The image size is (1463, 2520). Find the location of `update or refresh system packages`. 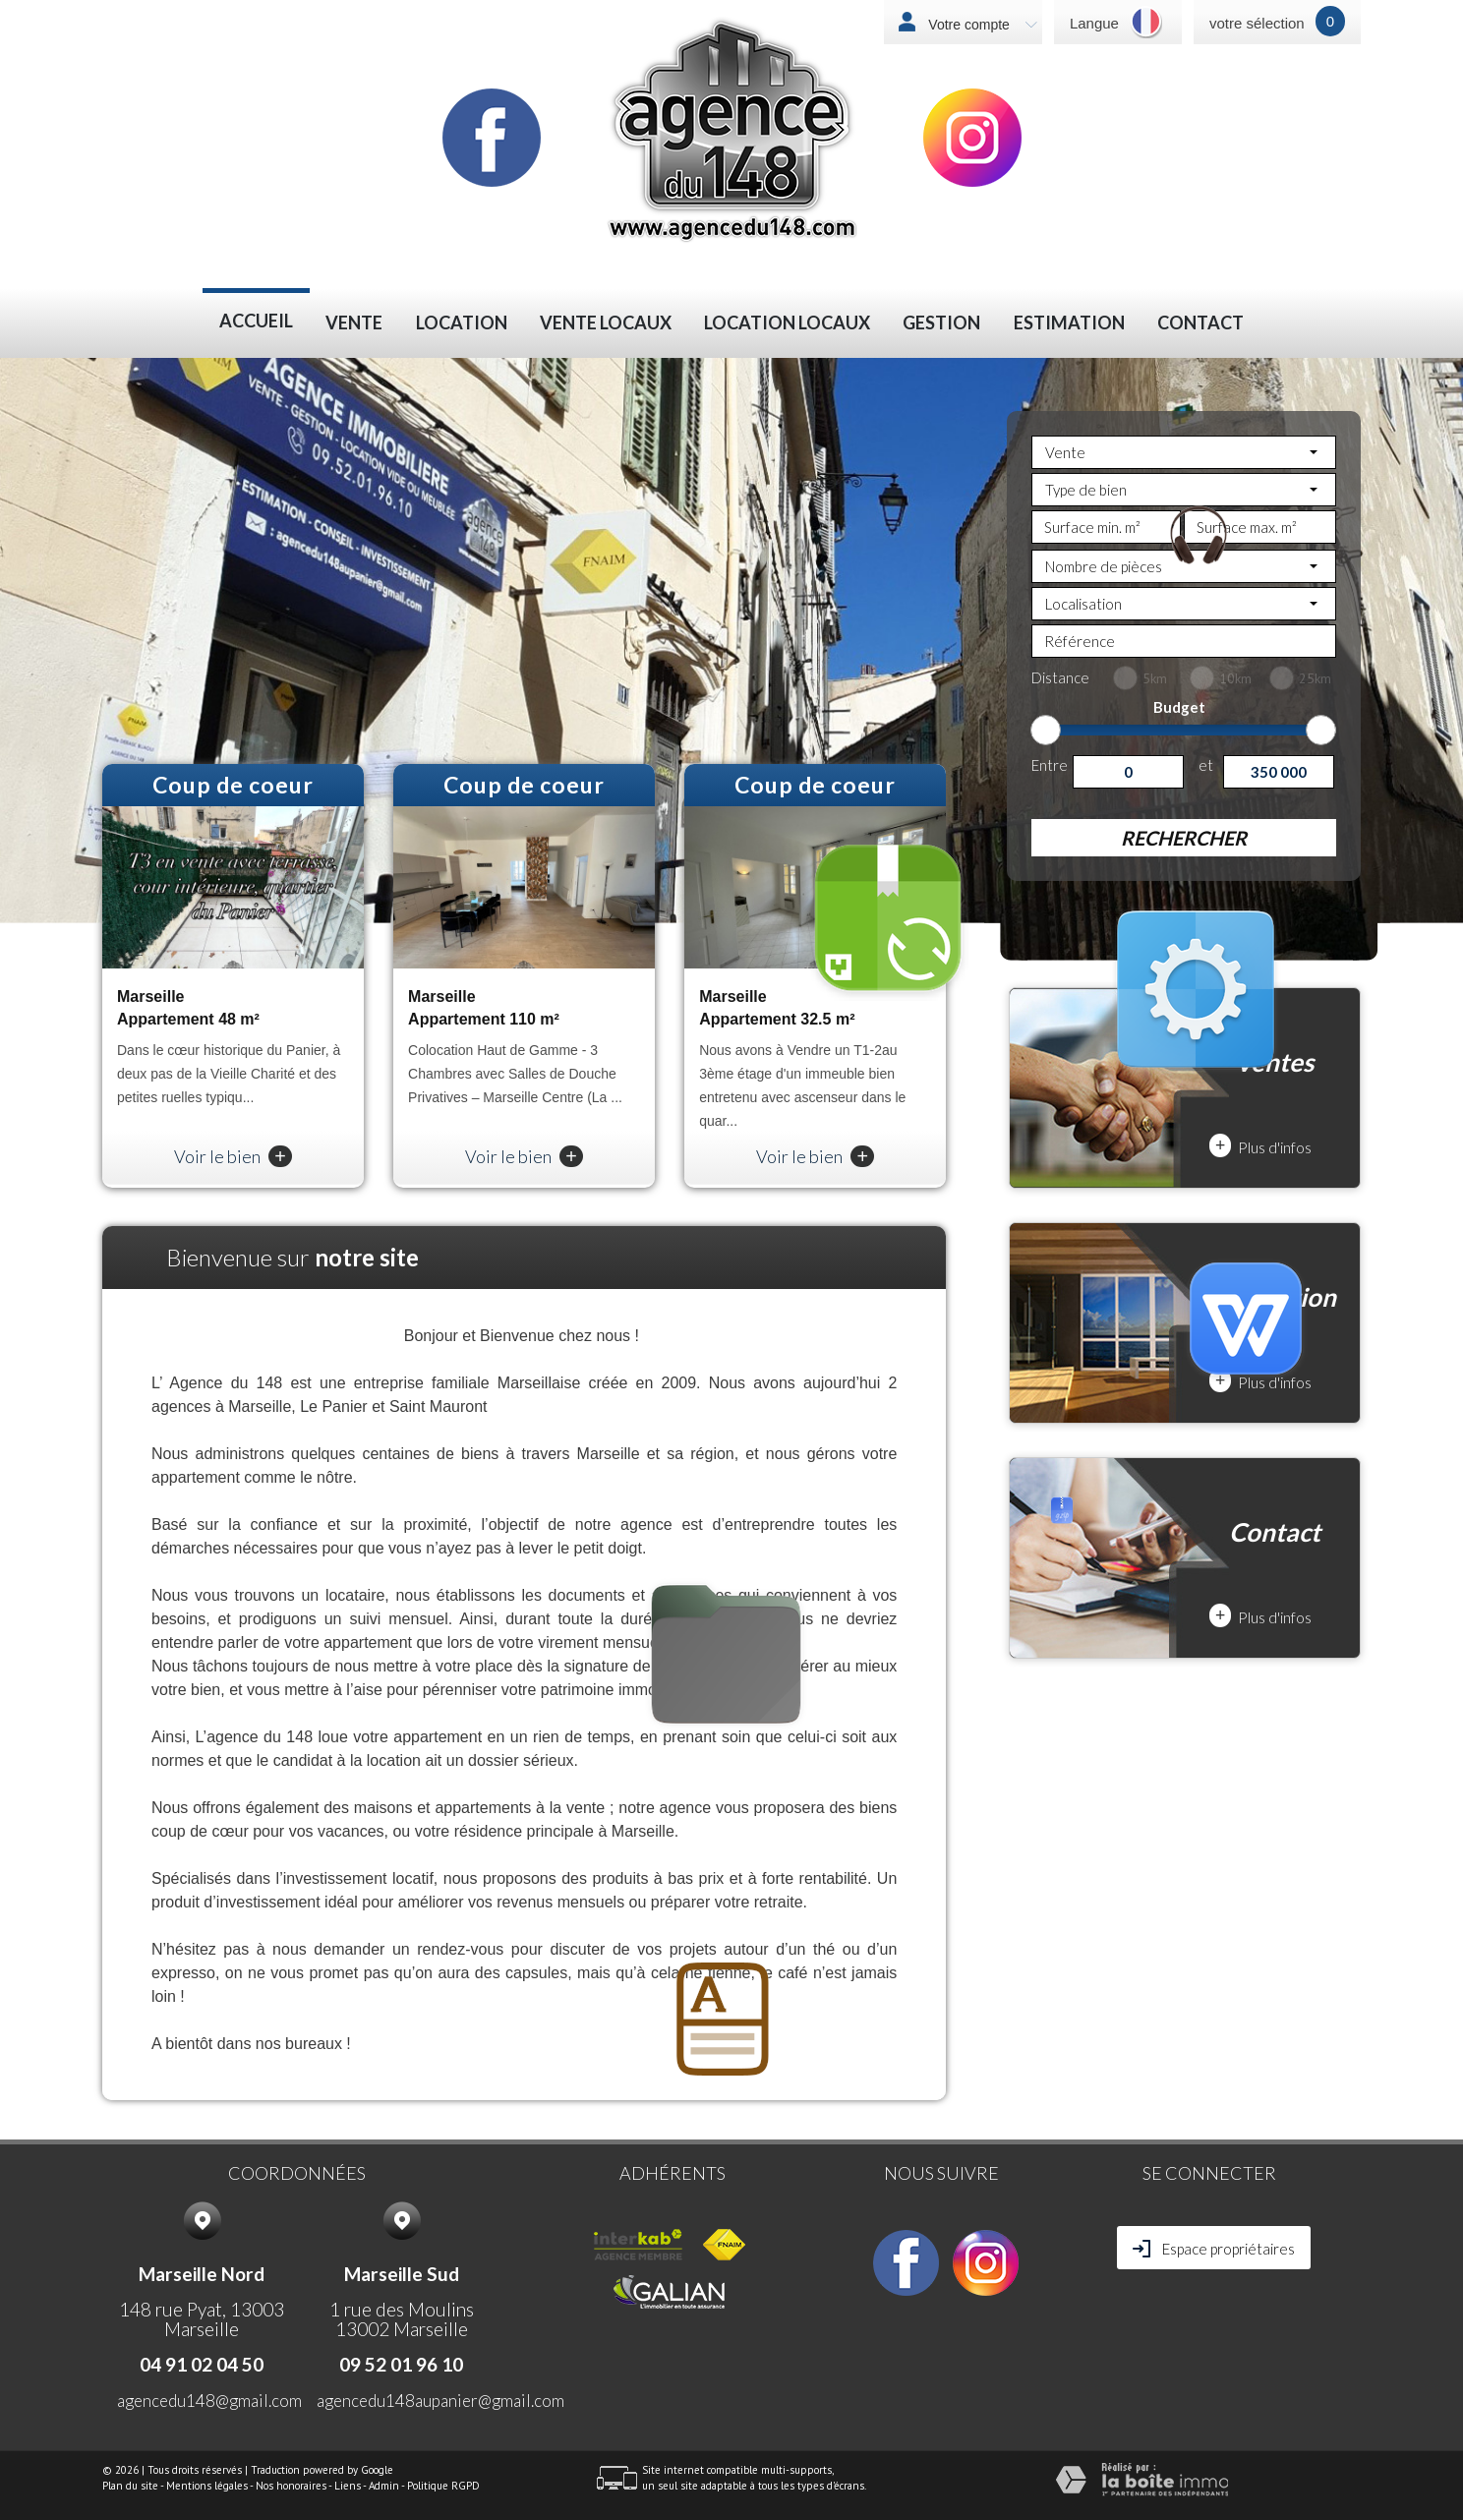

update or refresh system packages is located at coordinates (888, 920).